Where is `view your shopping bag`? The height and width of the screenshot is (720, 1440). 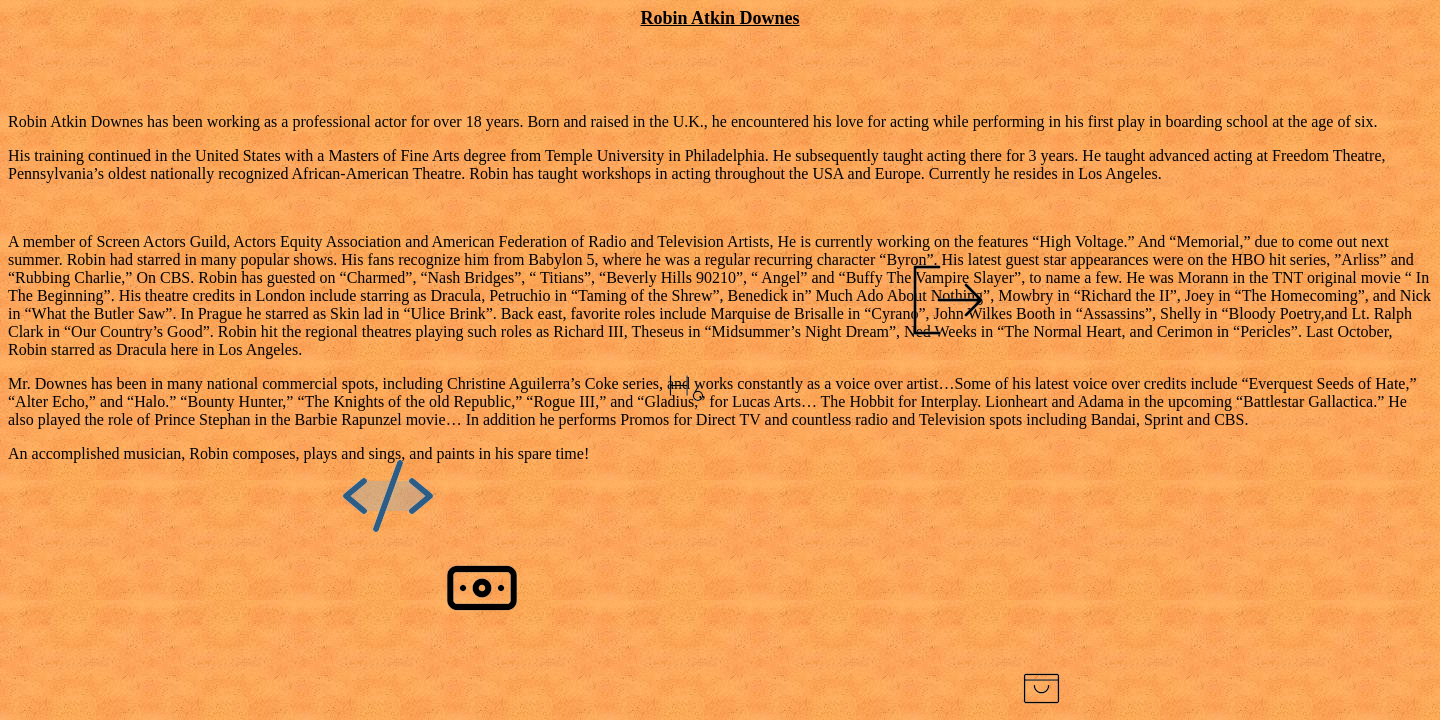
view your shopping bag is located at coordinates (1041, 688).